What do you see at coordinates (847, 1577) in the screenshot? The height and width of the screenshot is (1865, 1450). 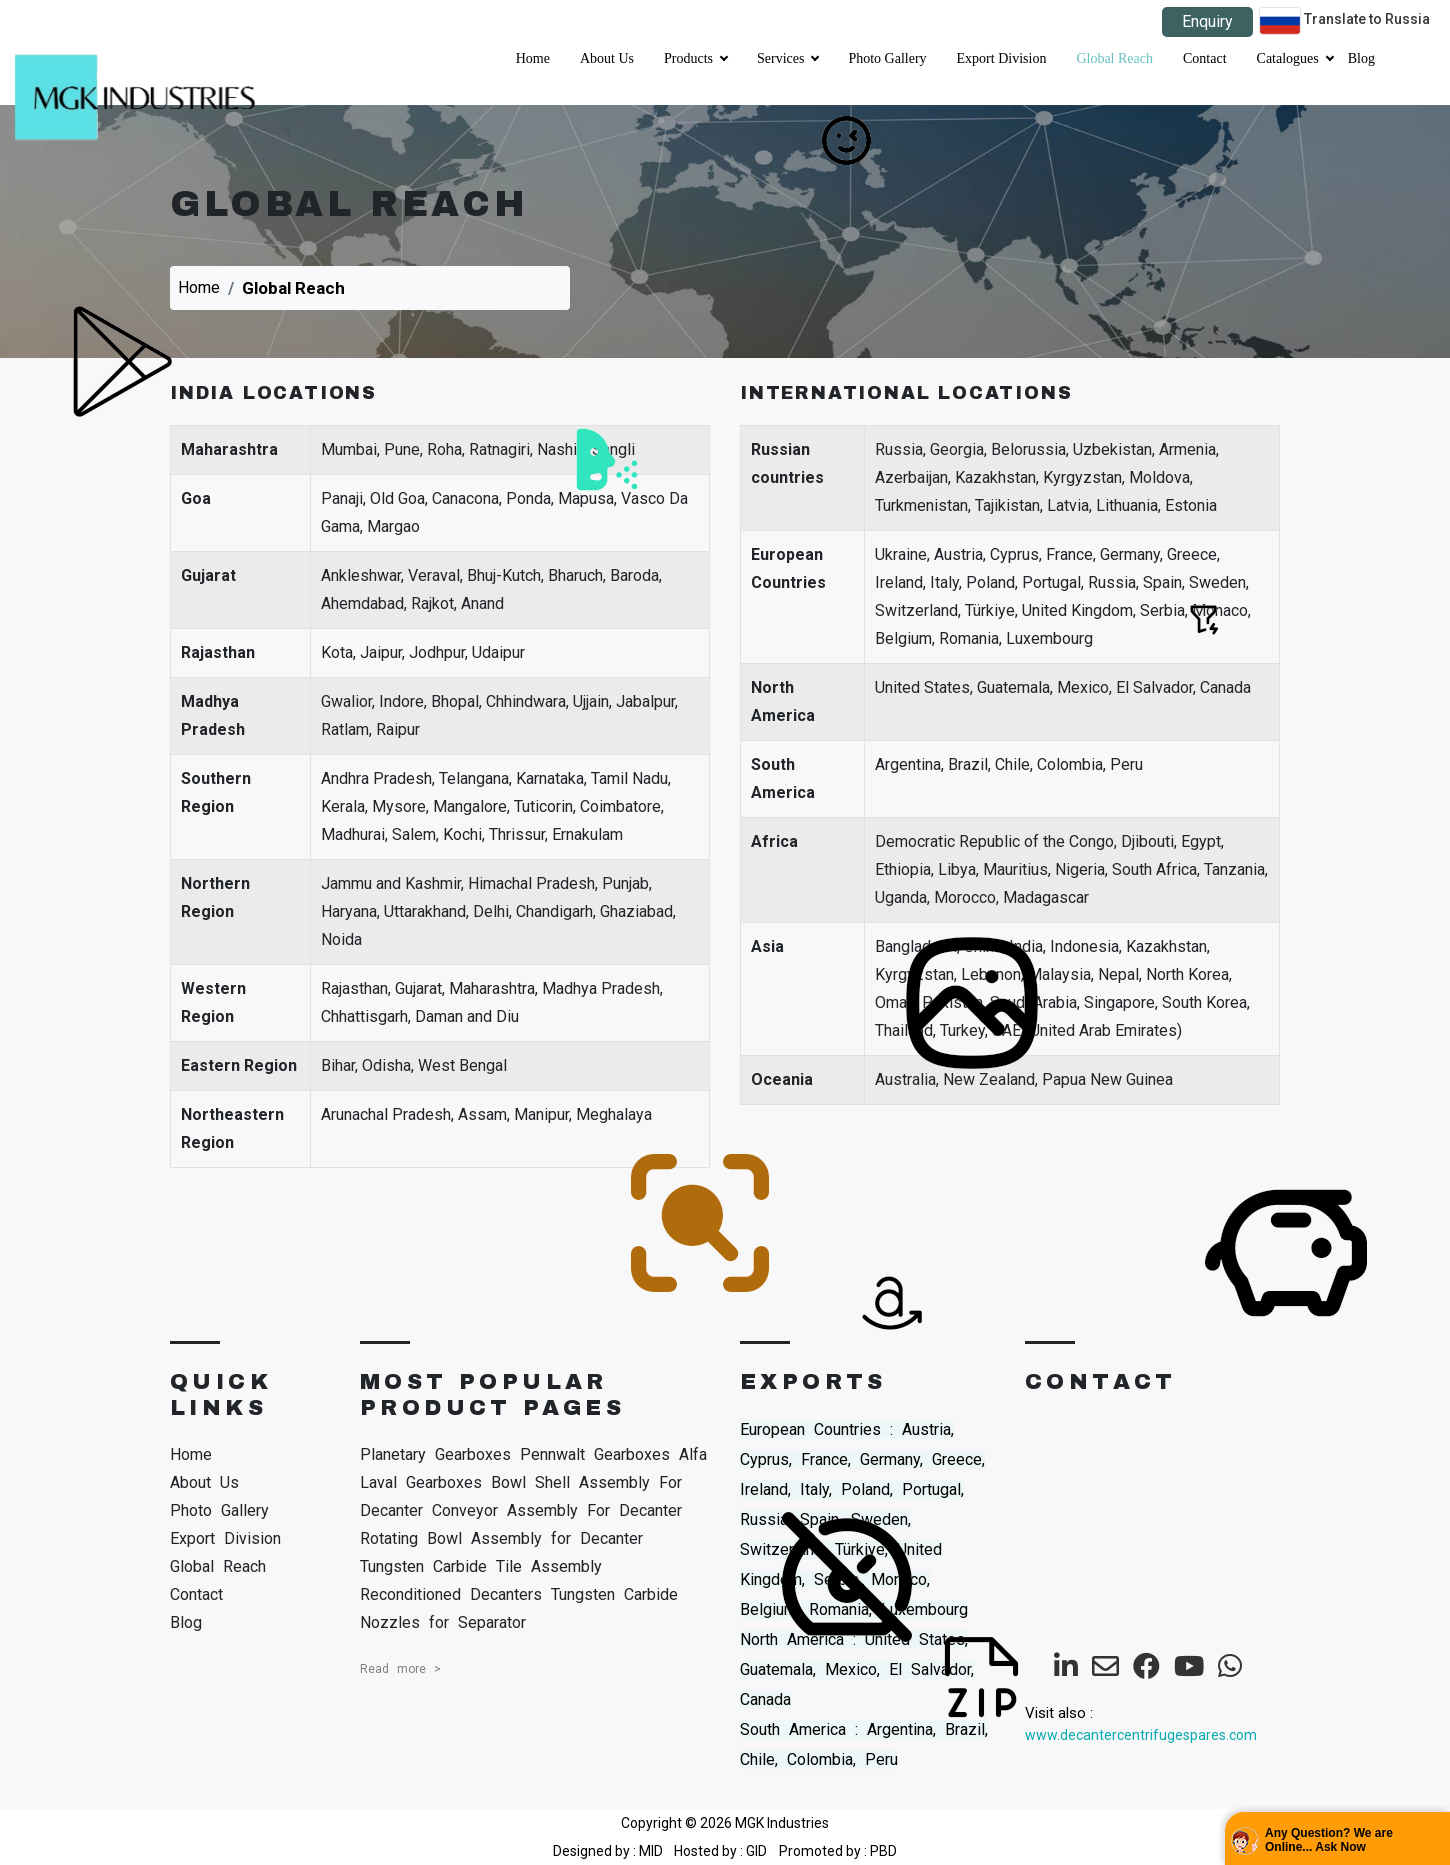 I see `dashboard view is disabled or unavailable` at bounding box center [847, 1577].